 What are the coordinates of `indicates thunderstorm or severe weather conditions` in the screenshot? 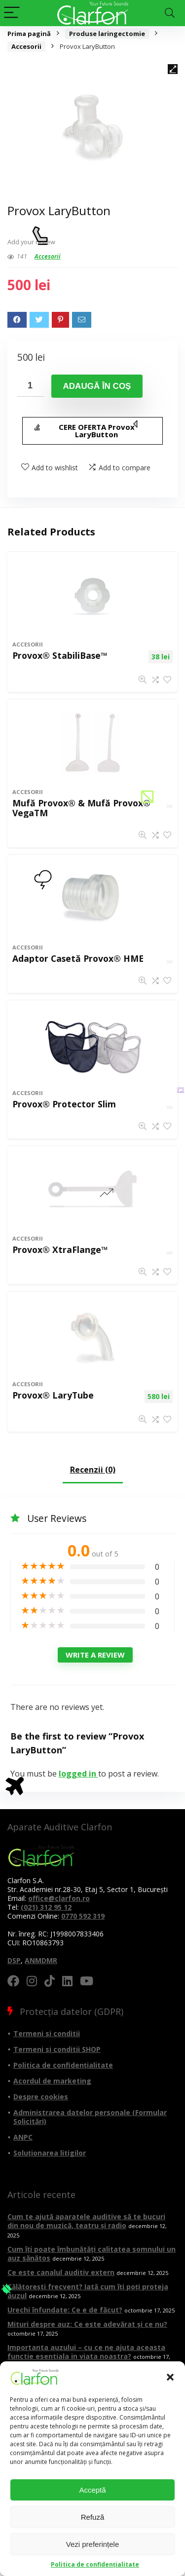 It's located at (43, 879).